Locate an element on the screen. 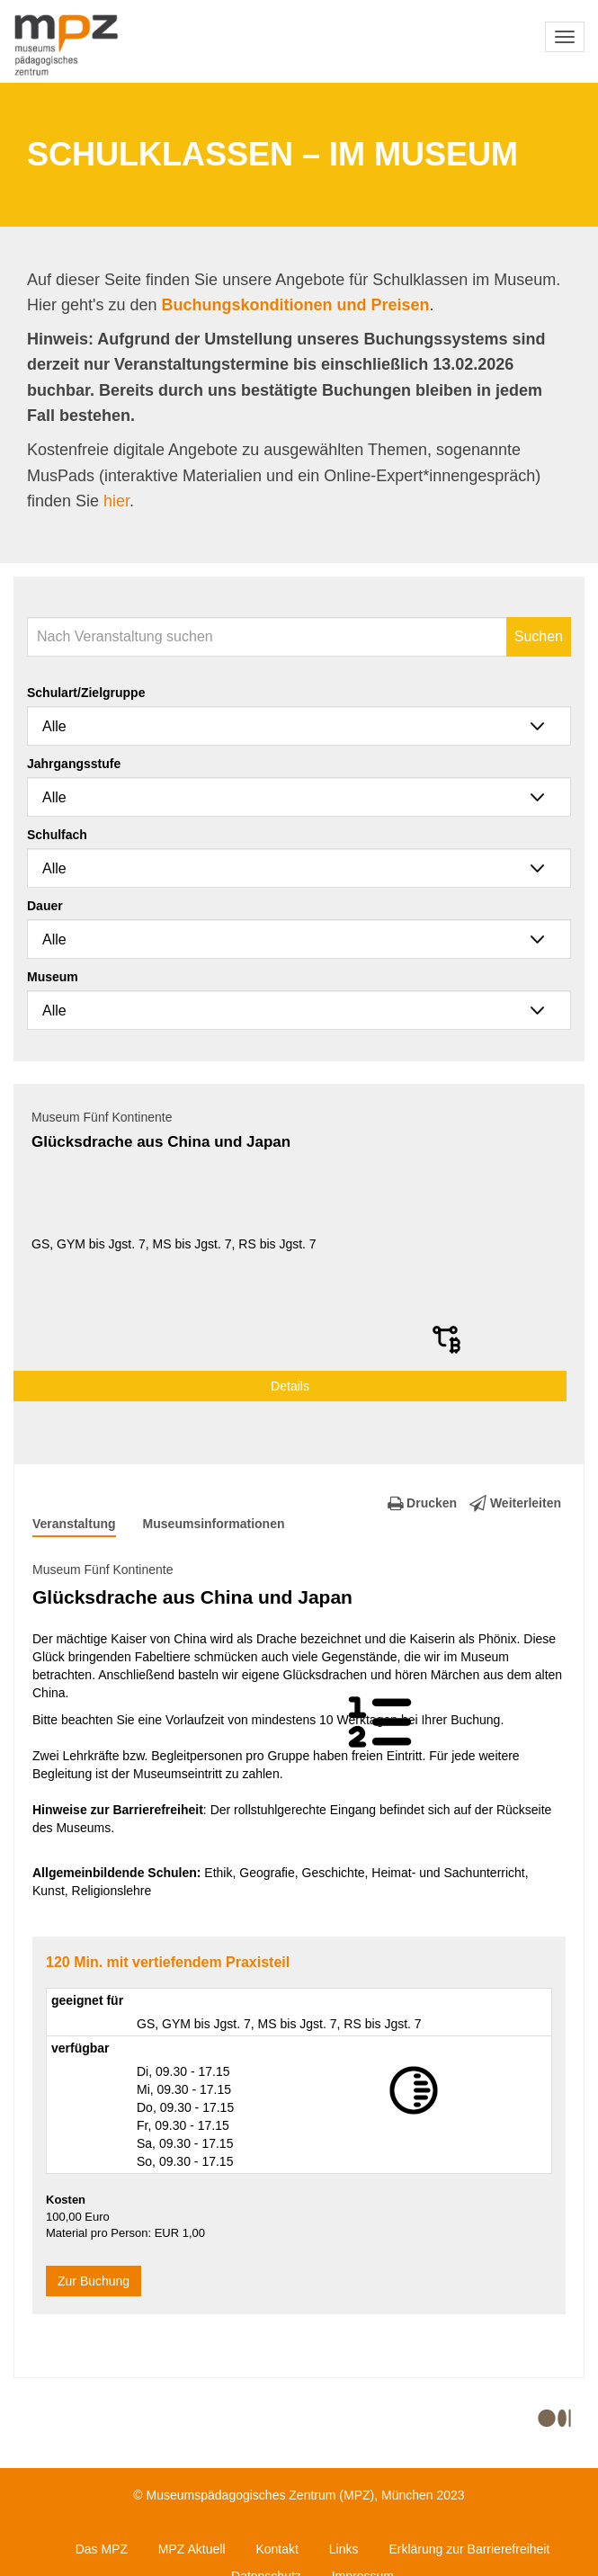 The image size is (598, 2576). toggle shadow effects on an element is located at coordinates (414, 2090).